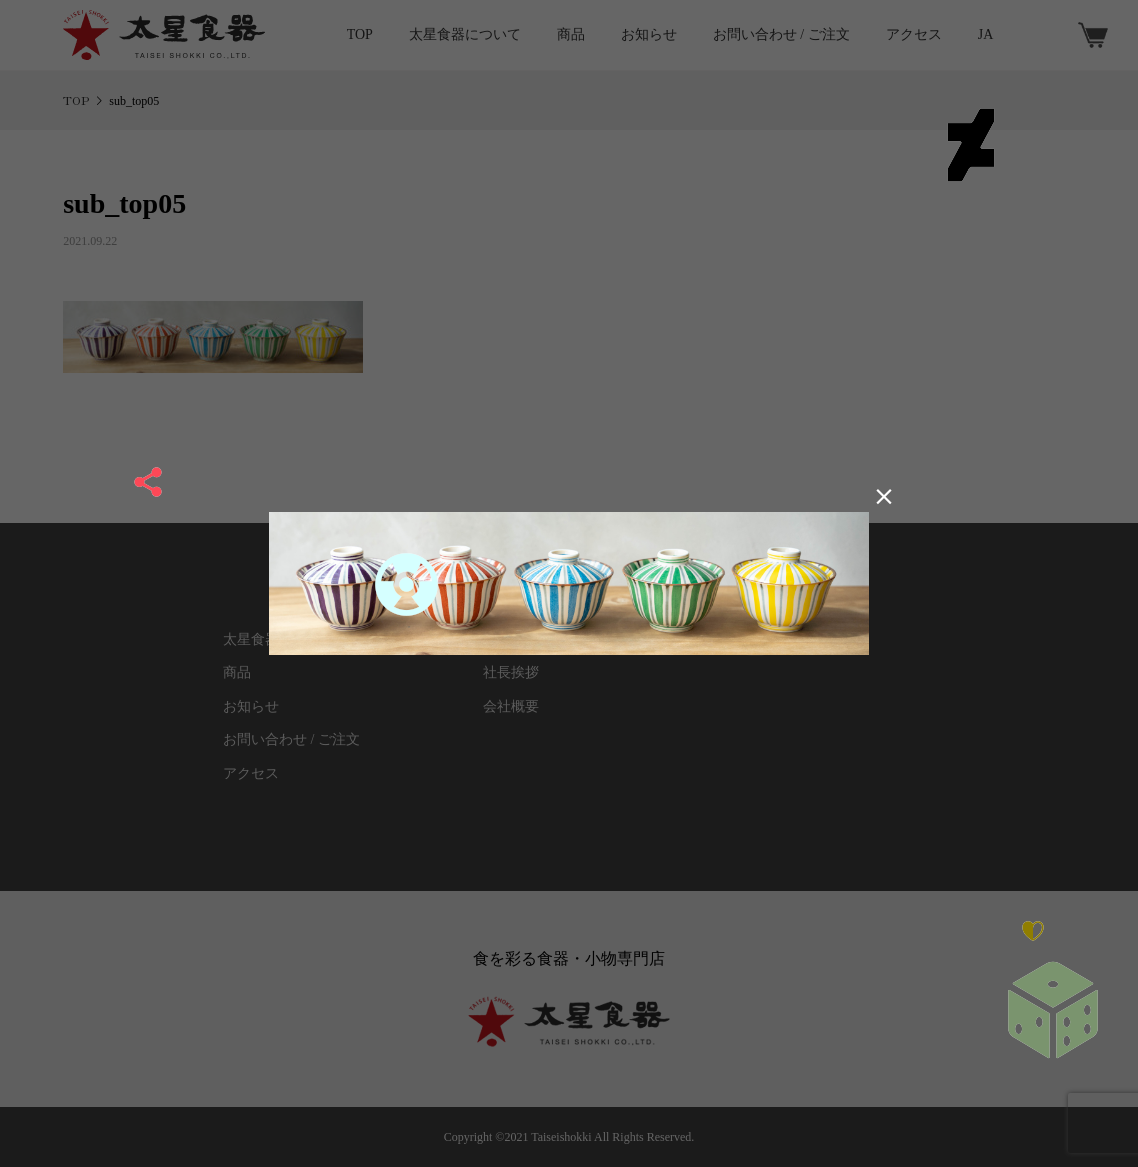 The image size is (1138, 1167). Describe the element at coordinates (1033, 931) in the screenshot. I see `indicates partial like or favorite status` at that location.